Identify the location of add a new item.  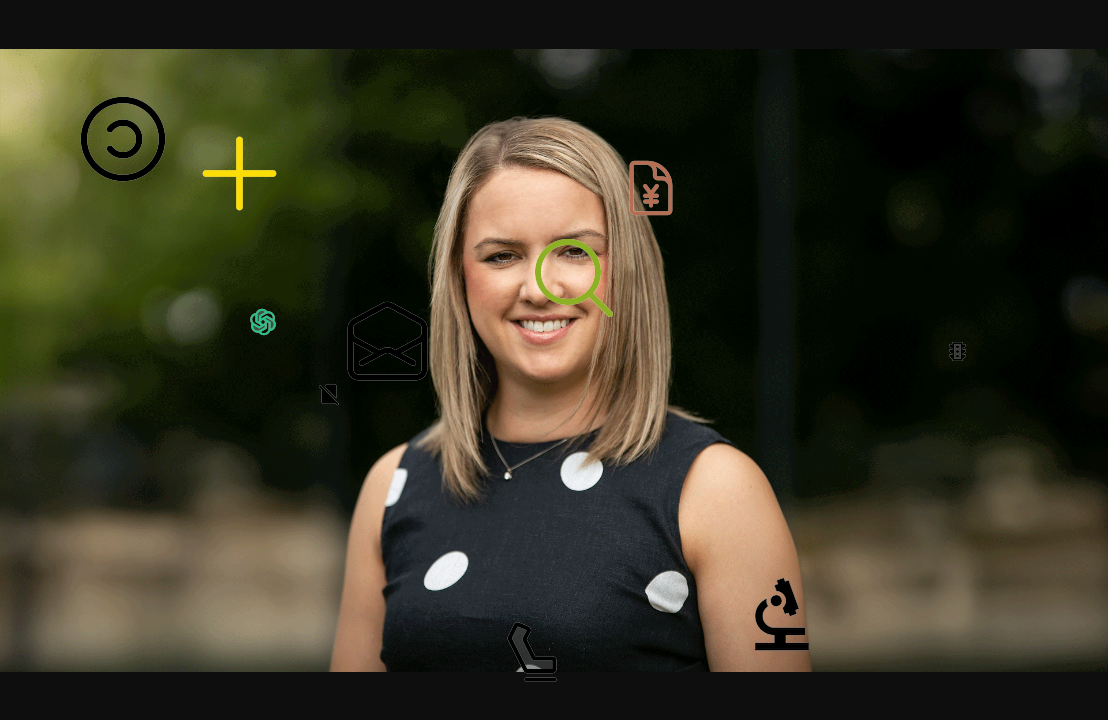
(239, 173).